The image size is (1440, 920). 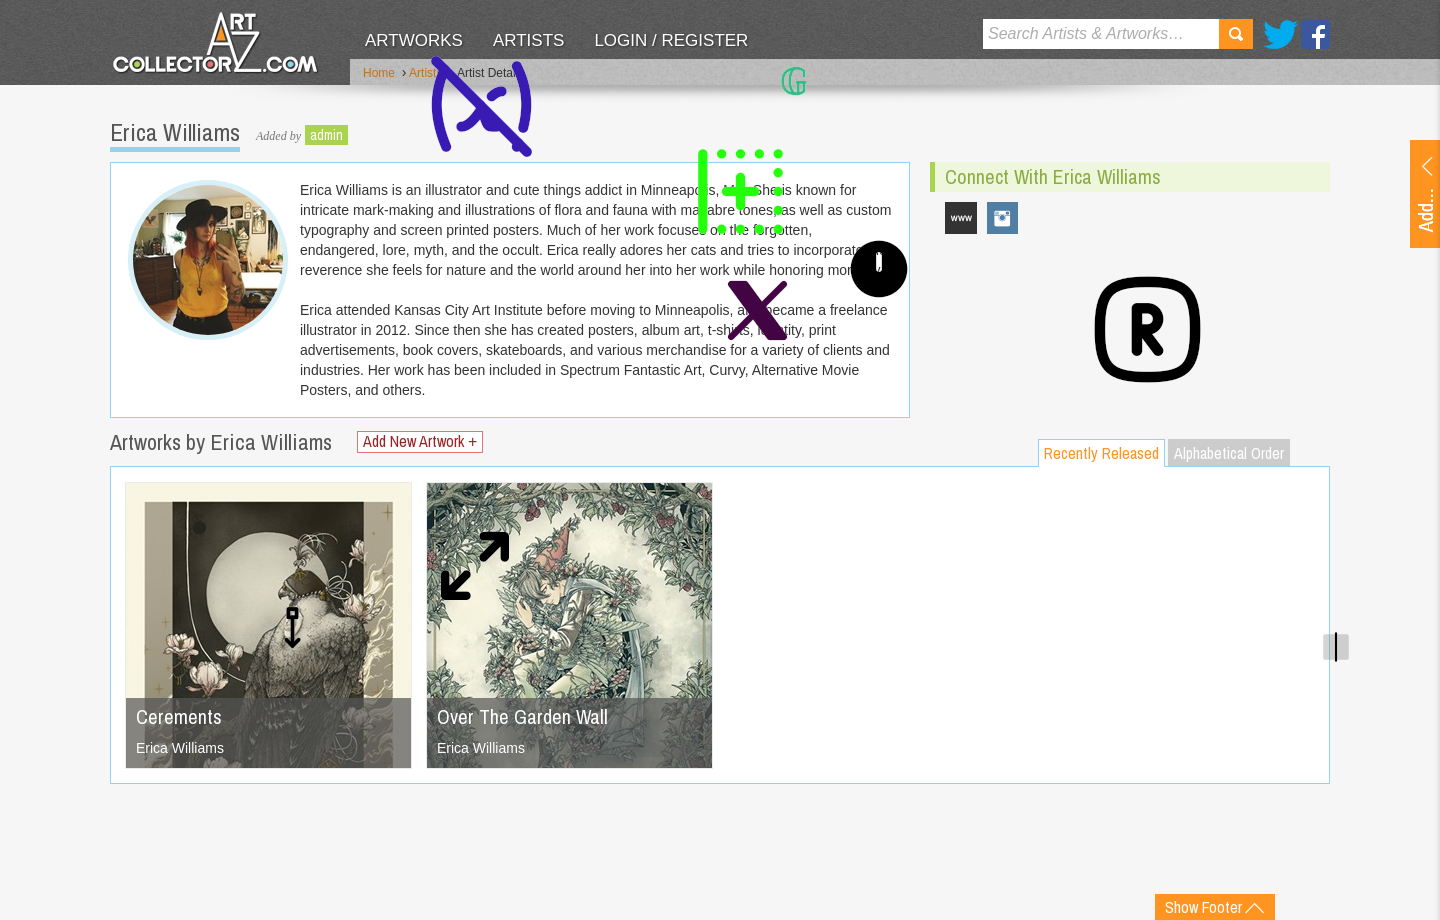 I want to click on disable variable or dynamic content, so click(x=481, y=106).